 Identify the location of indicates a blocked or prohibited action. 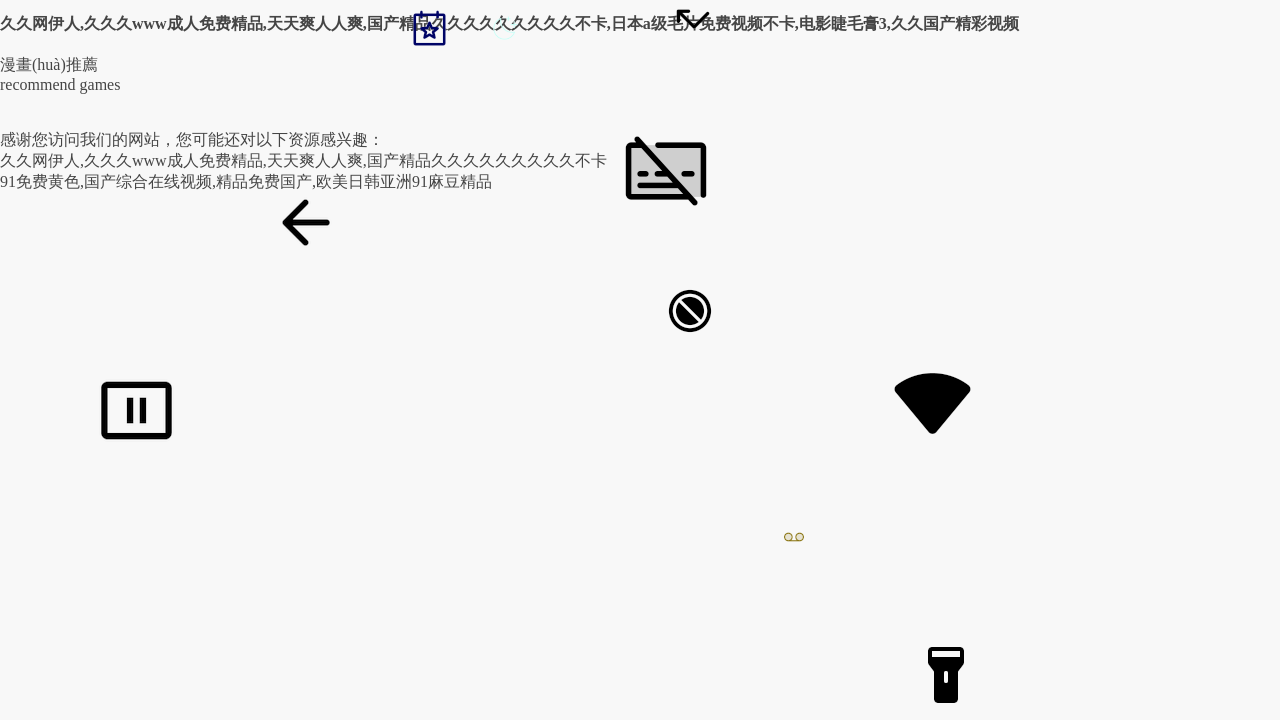
(690, 311).